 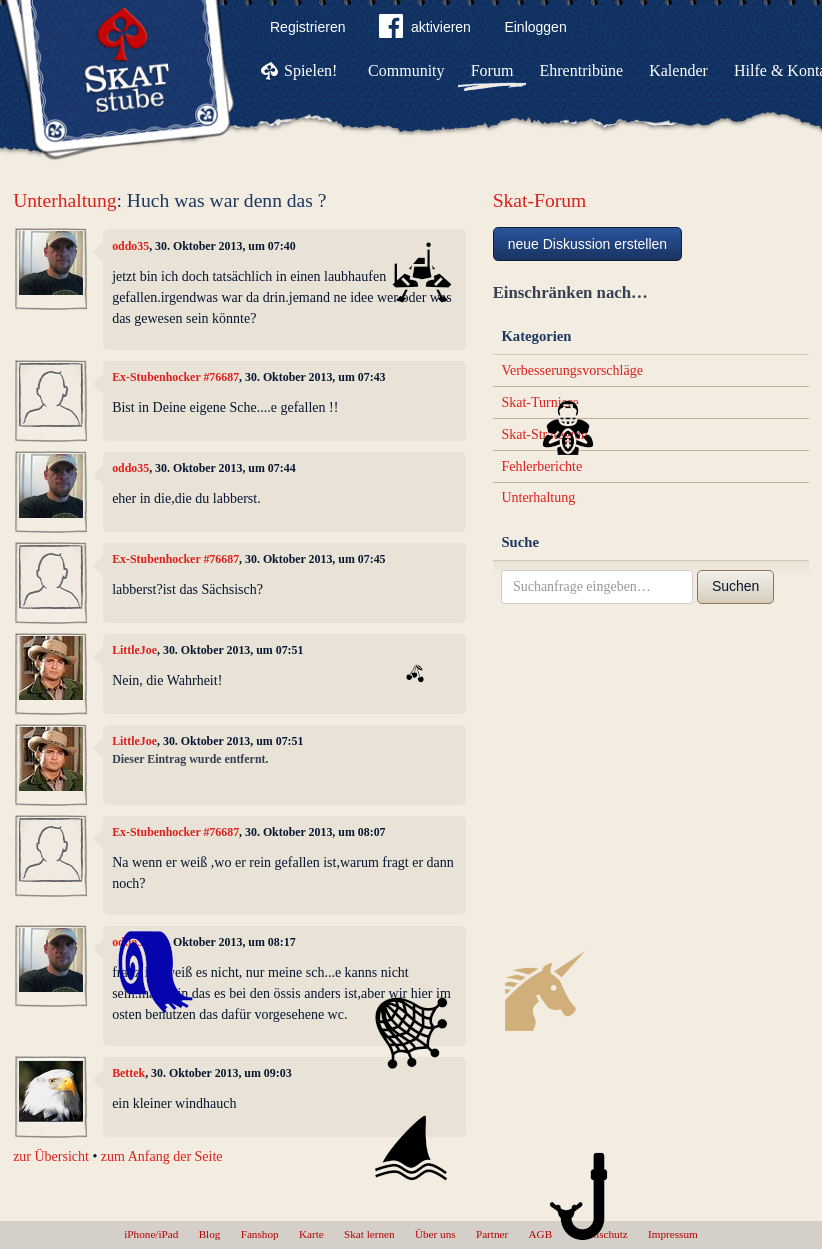 What do you see at coordinates (411, 1148) in the screenshot?
I see `indicates shark or dangerous water warning` at bounding box center [411, 1148].